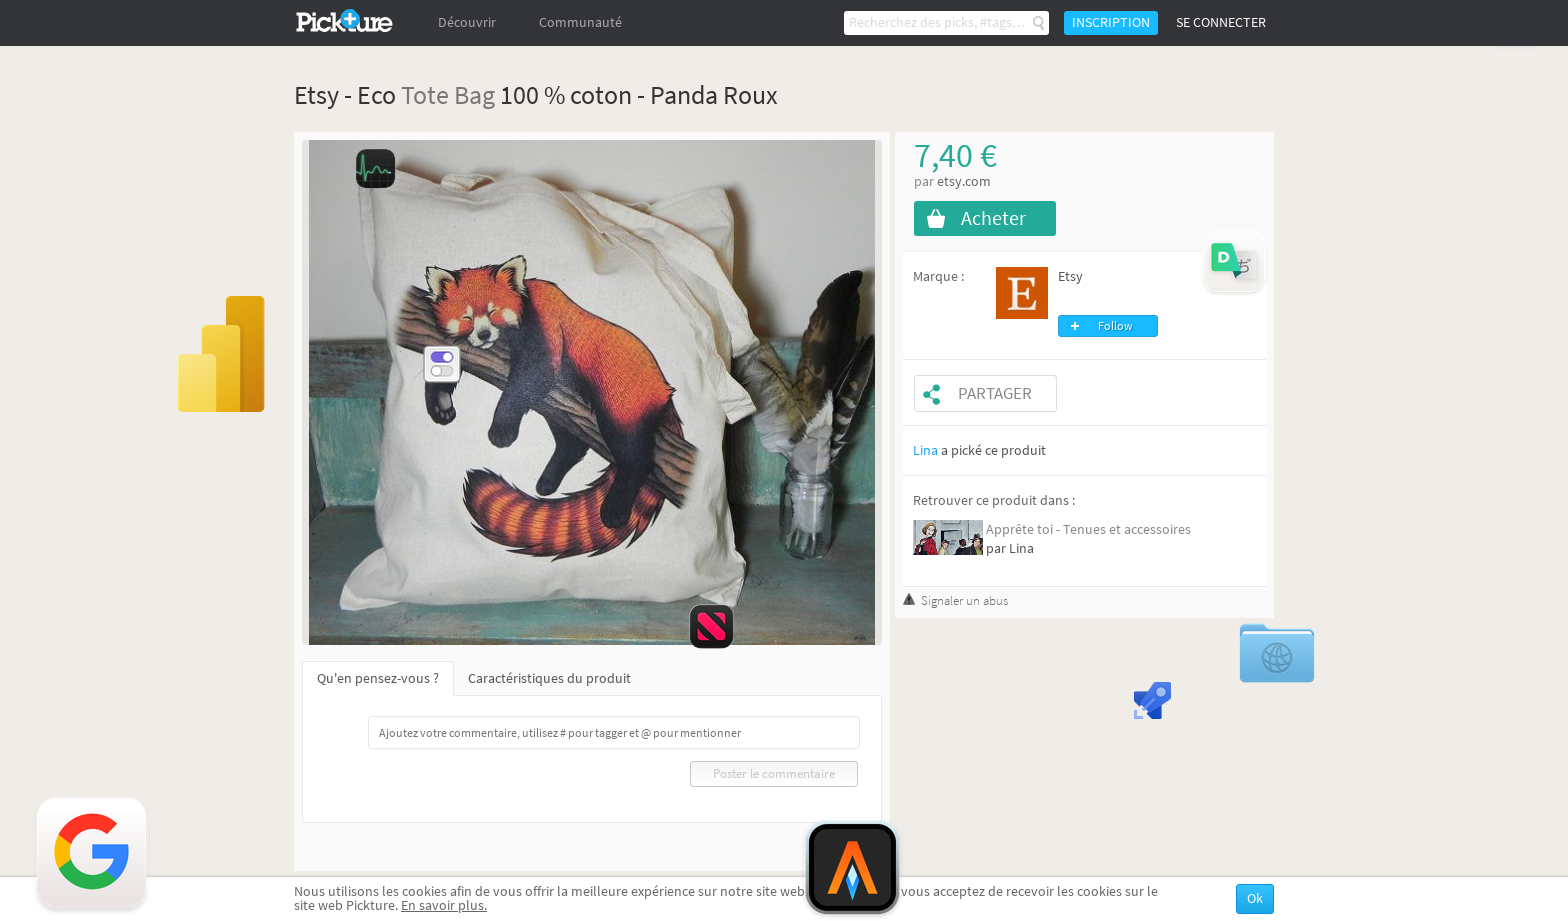 The image size is (1568, 921). I want to click on launch alacritty terminal emulator, so click(852, 867).